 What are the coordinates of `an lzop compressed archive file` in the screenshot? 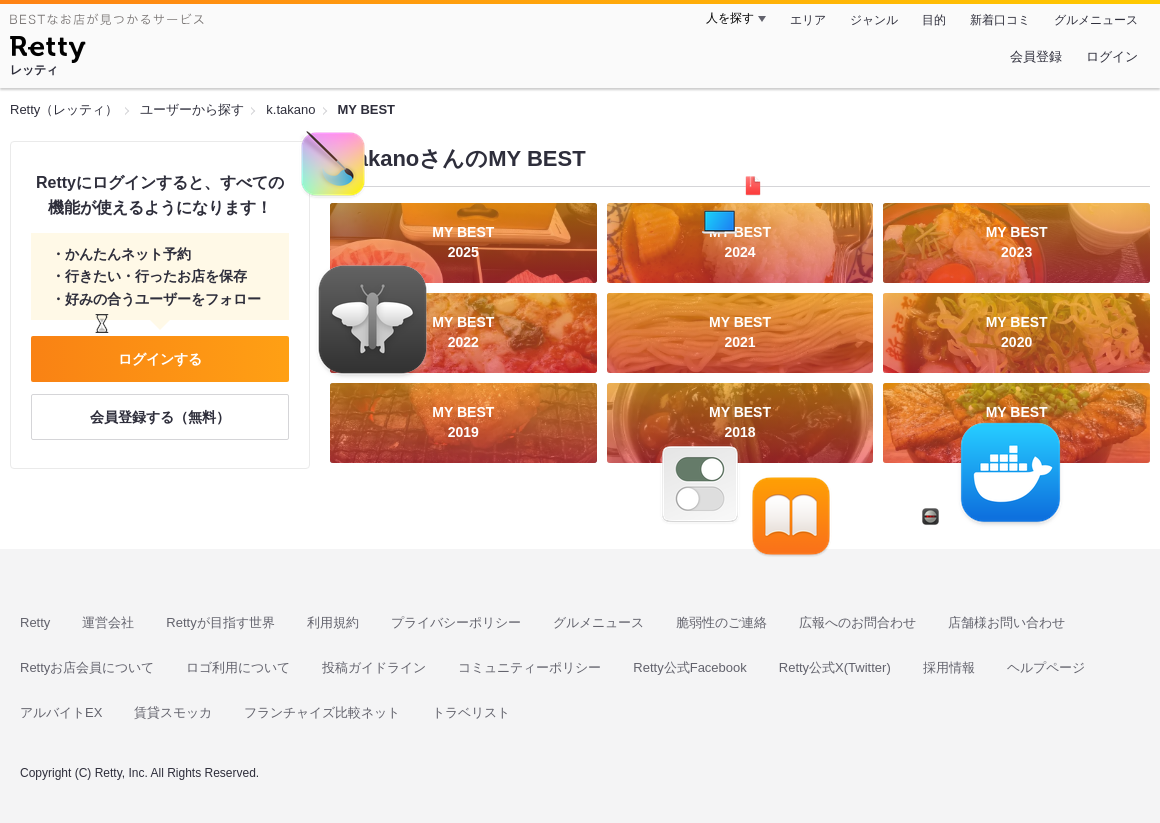 It's located at (753, 186).